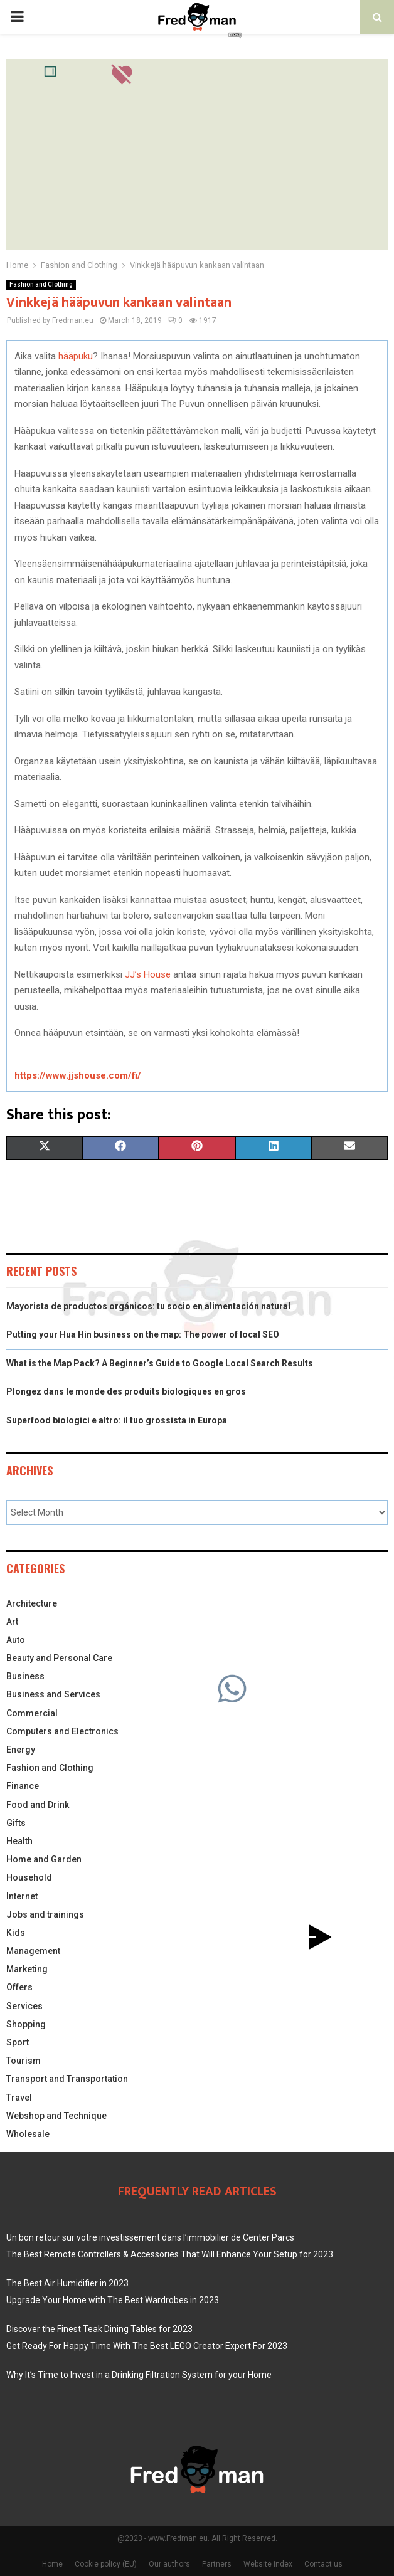 The width and height of the screenshot is (394, 2576). What do you see at coordinates (232, 1689) in the screenshot?
I see `open WhatsApp messaging app` at bounding box center [232, 1689].